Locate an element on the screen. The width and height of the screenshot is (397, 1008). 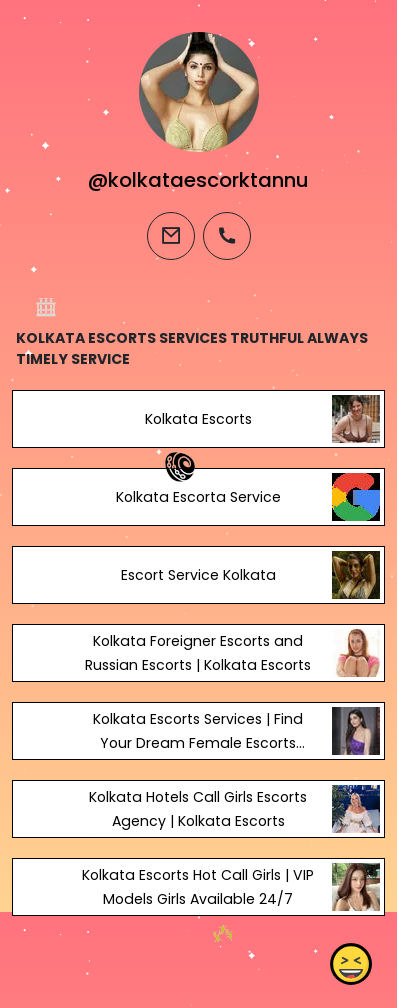
access laboratory or science features is located at coordinates (46, 307).